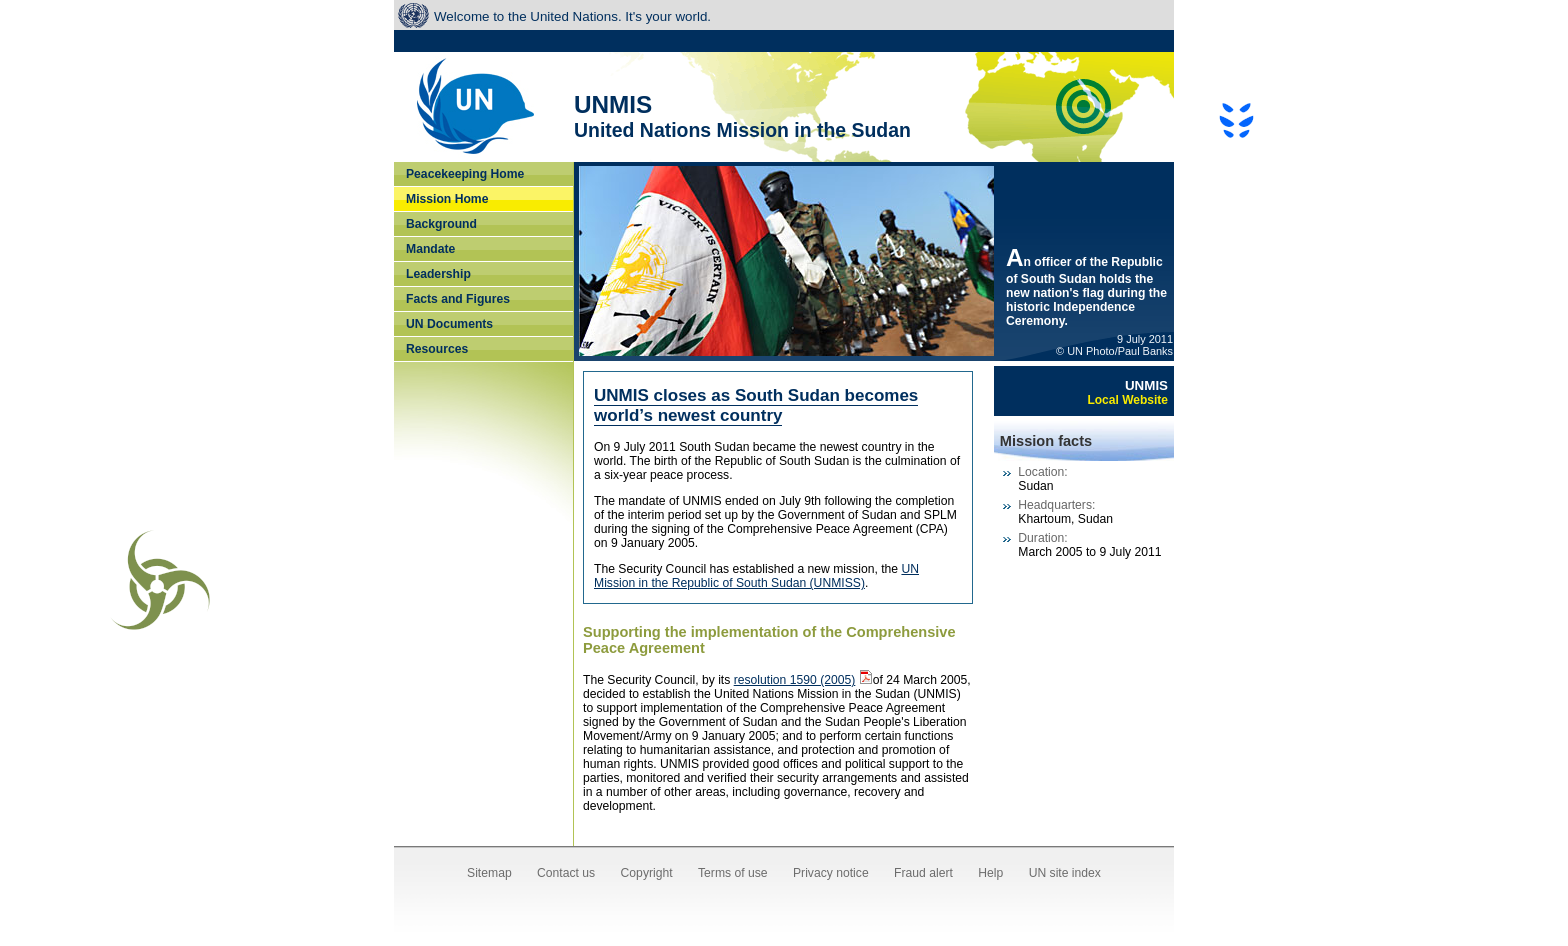 The image size is (1568, 946). Describe the element at coordinates (160, 580) in the screenshot. I see `activate health regeneration ability` at that location.